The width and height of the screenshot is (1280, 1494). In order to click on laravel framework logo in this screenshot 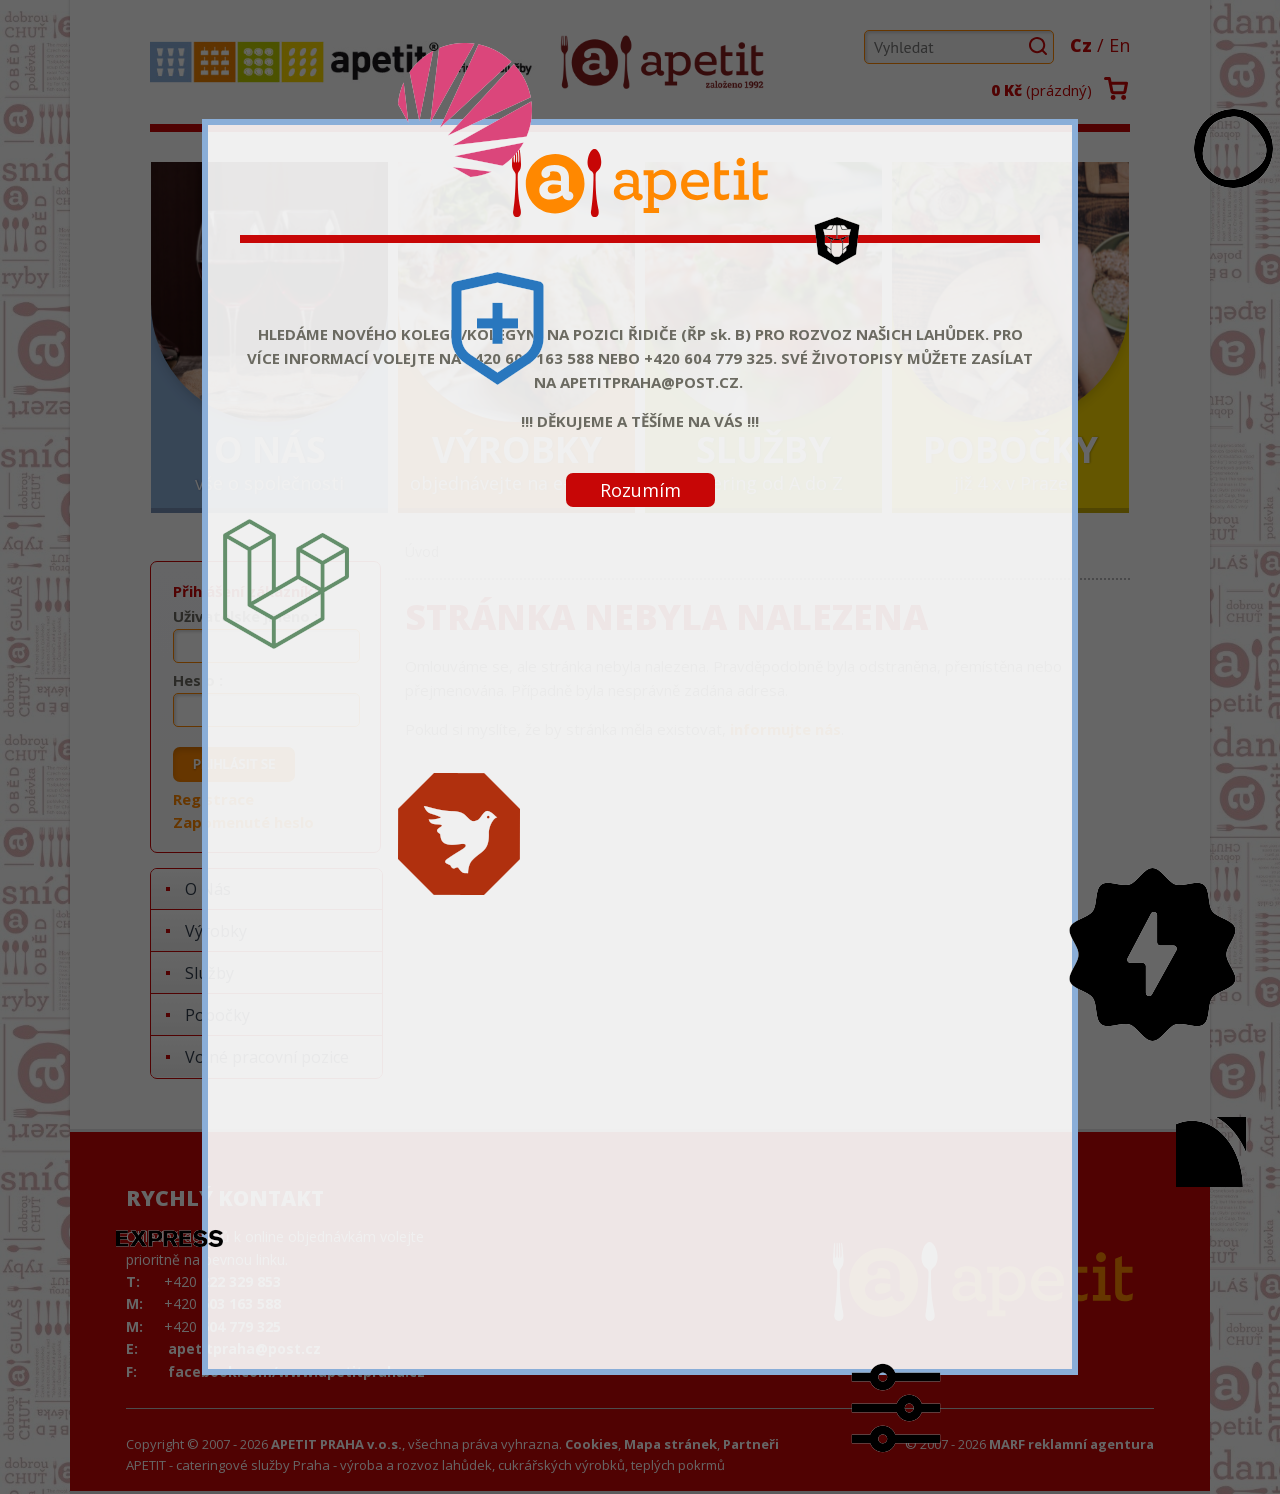, I will do `click(286, 584)`.